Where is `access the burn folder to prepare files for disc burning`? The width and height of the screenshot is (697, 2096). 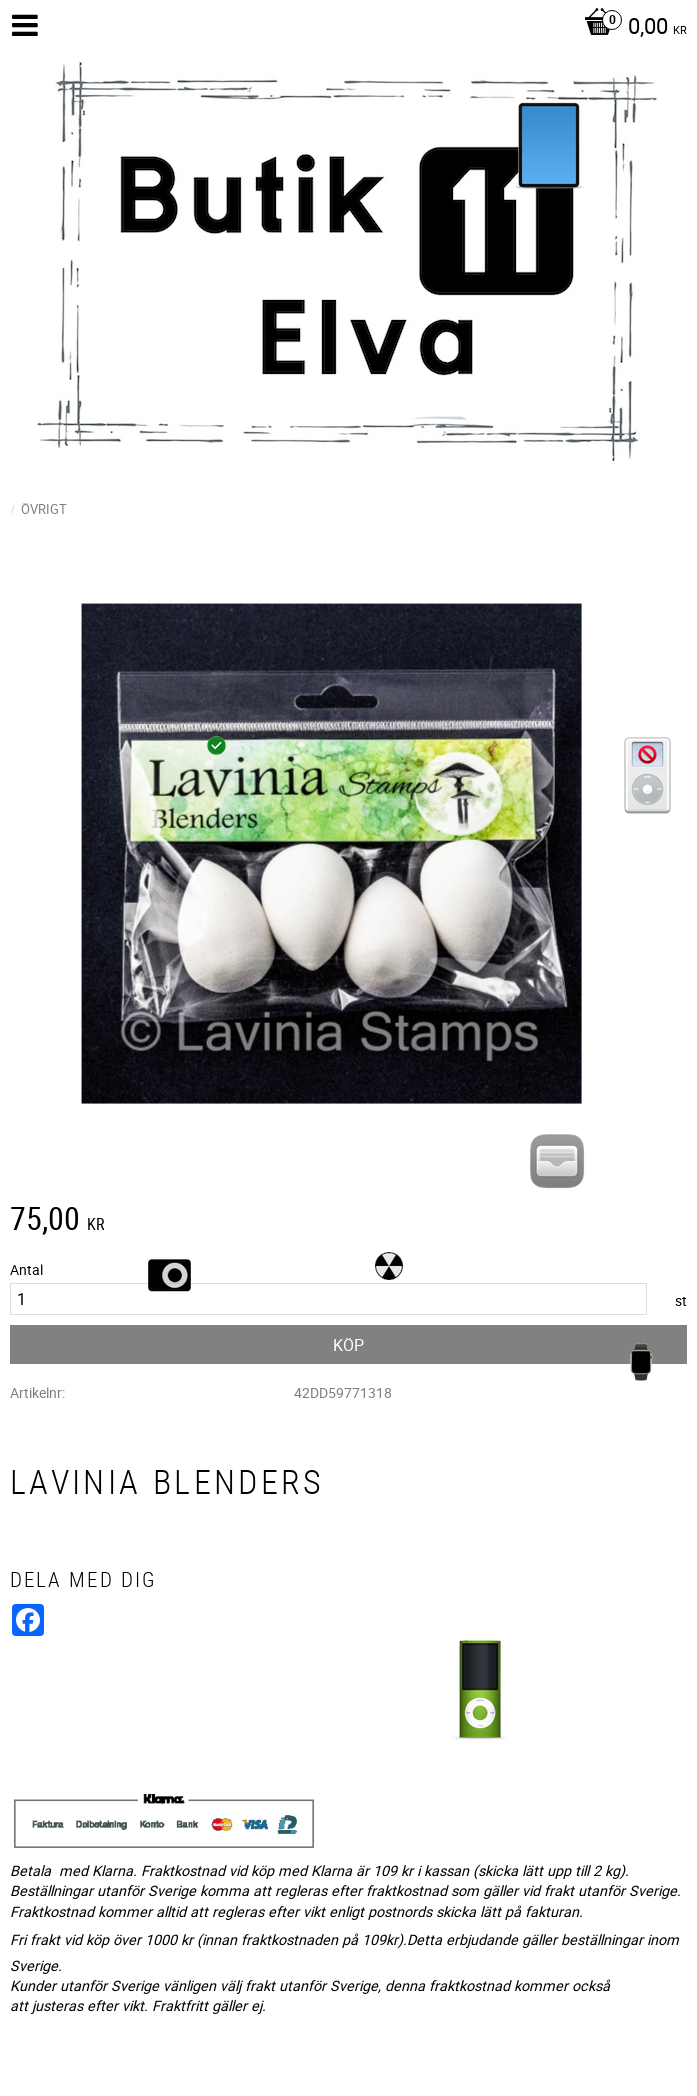
access the burn folder to prepare files for disc burning is located at coordinates (389, 1266).